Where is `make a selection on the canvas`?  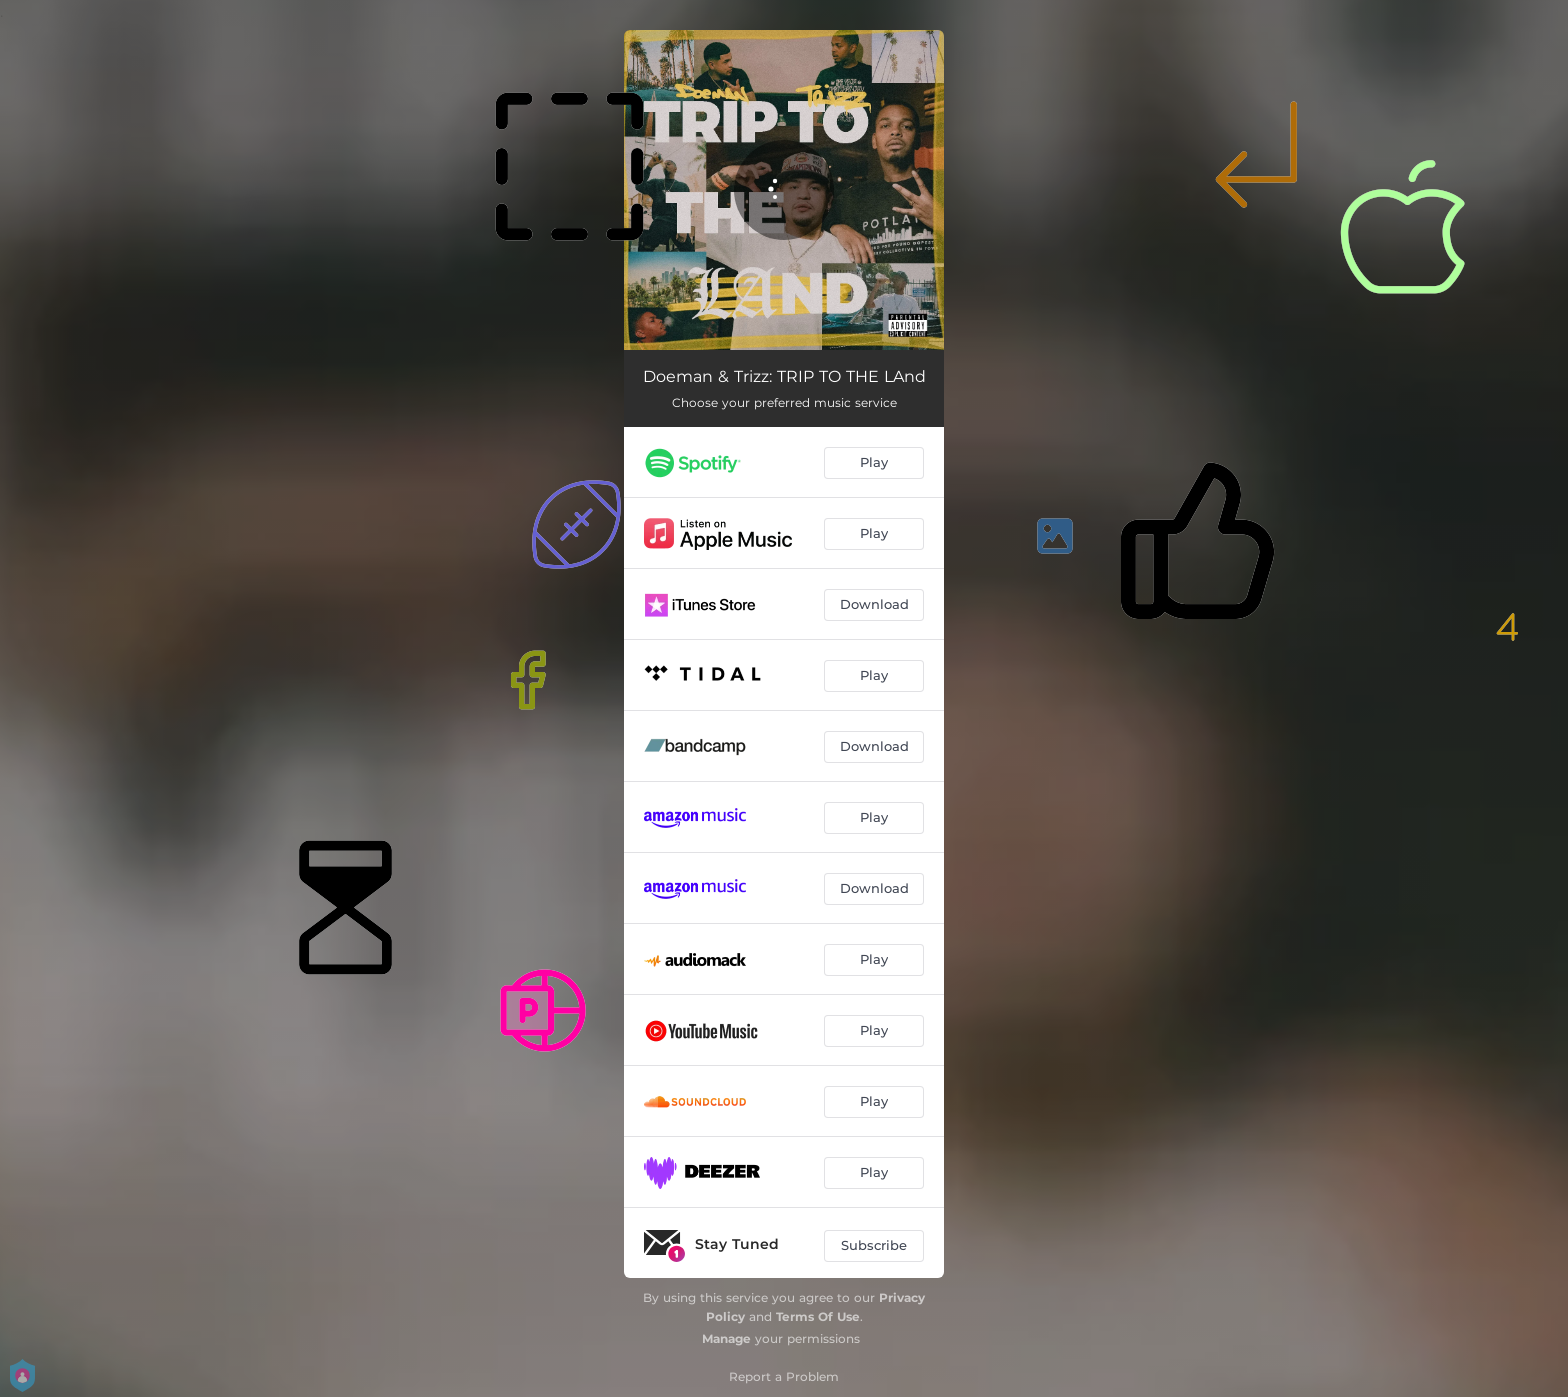
make a selection on the canvas is located at coordinates (569, 166).